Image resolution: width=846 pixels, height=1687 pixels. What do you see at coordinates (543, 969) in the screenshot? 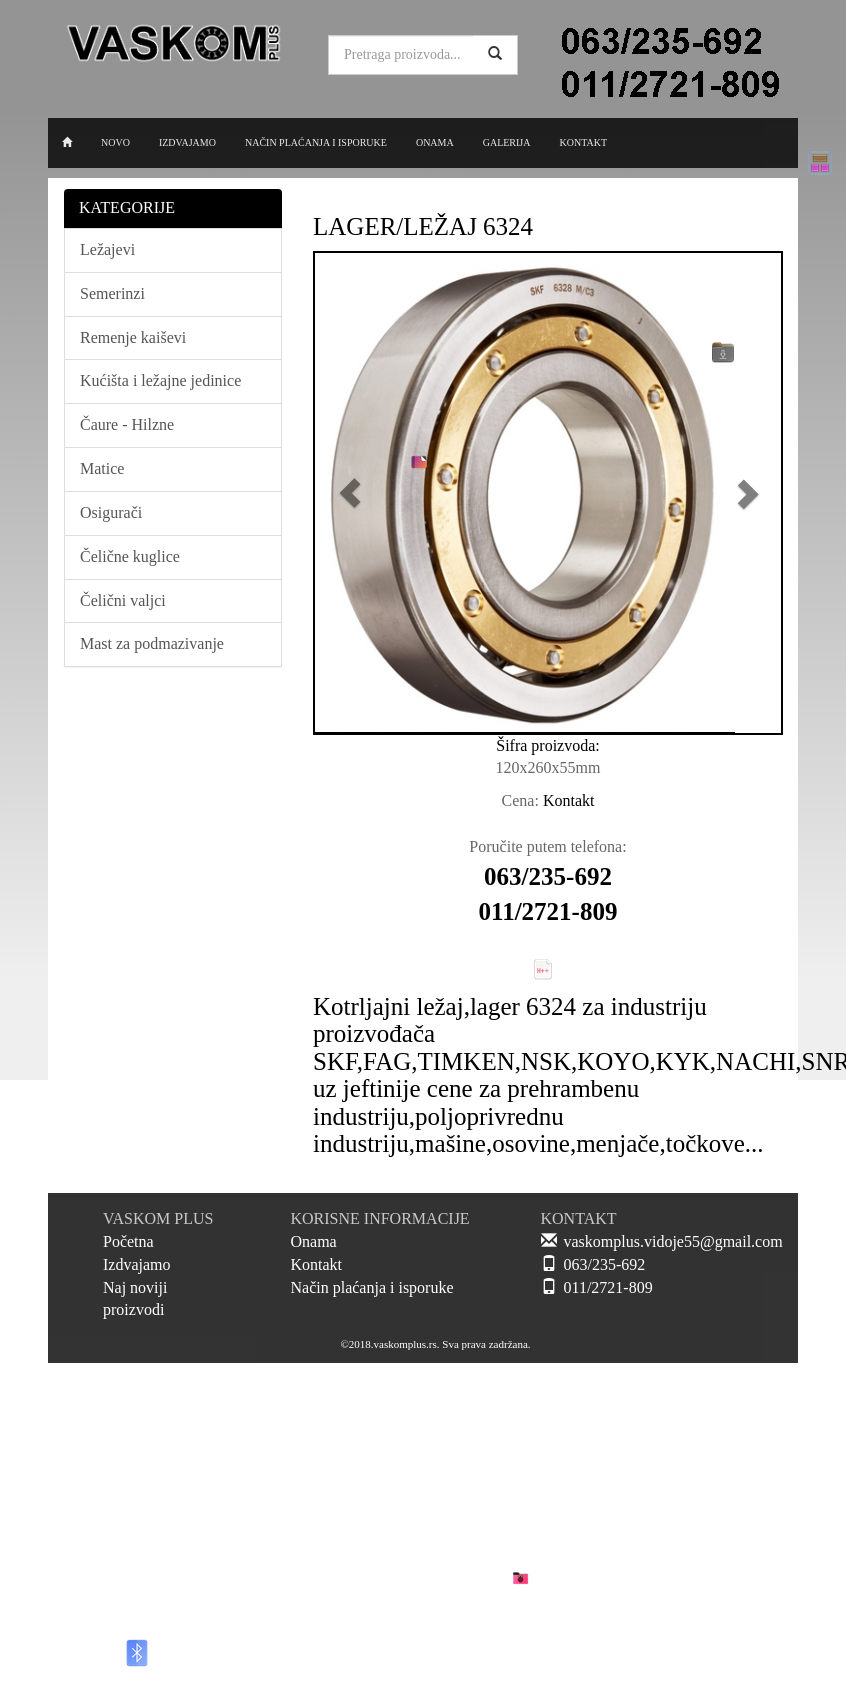
I see `a C++ header file` at bounding box center [543, 969].